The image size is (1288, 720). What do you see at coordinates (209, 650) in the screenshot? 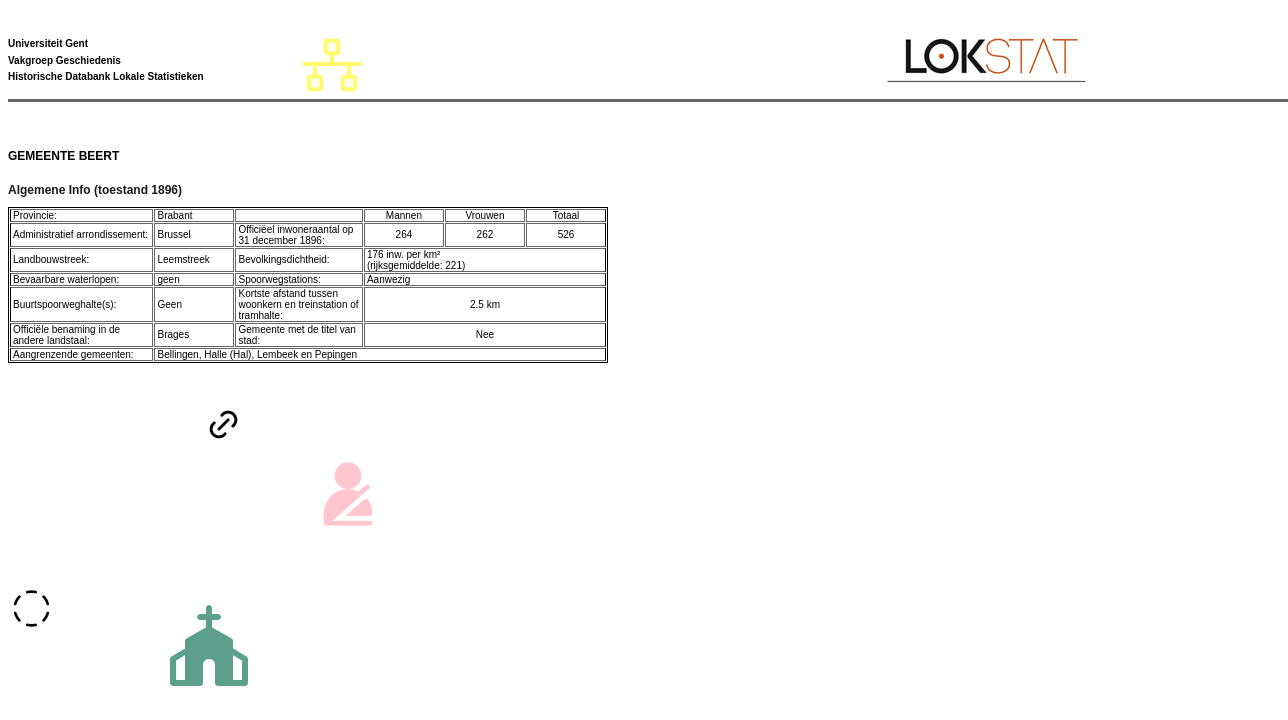
I see `view nearby churches or places of worship` at bounding box center [209, 650].